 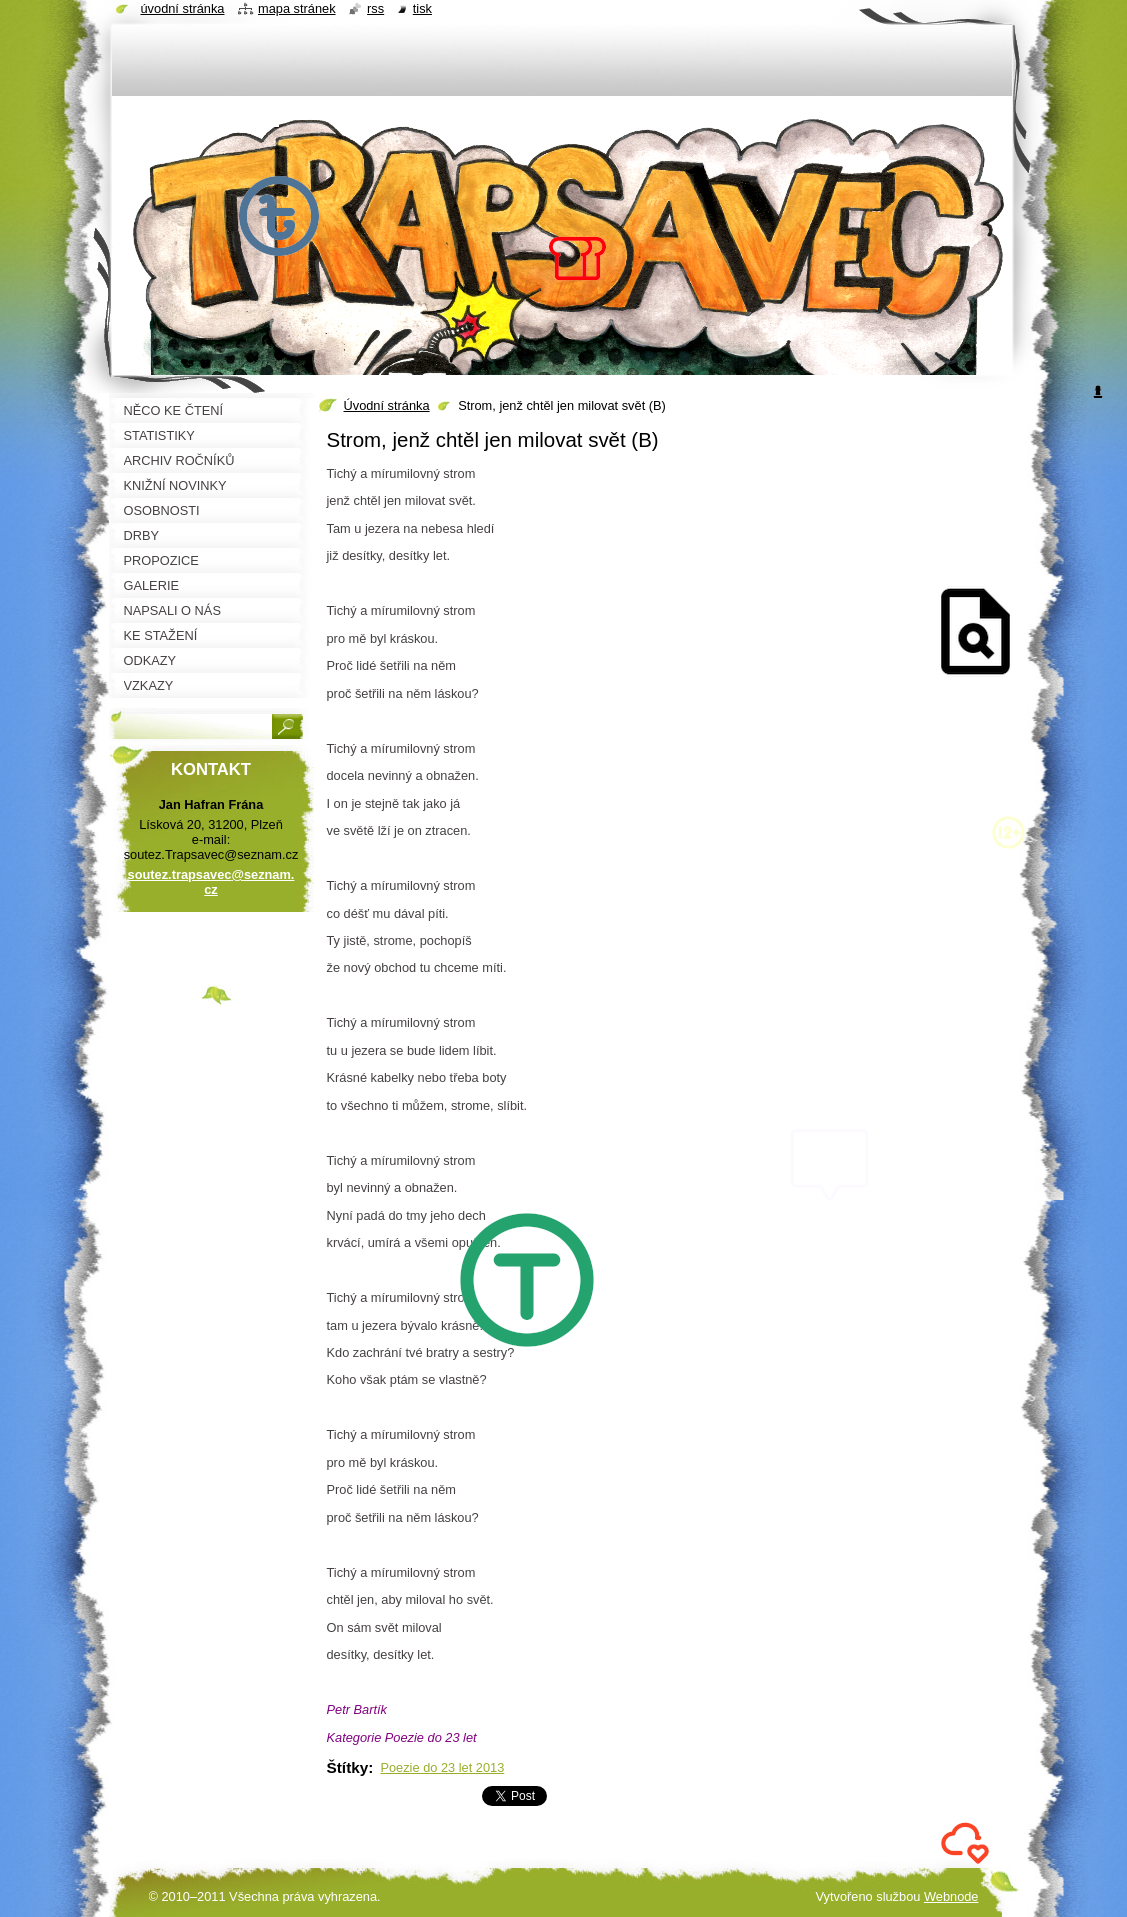 What do you see at coordinates (279, 216) in the screenshot?
I see `bangladeshi taka currency` at bounding box center [279, 216].